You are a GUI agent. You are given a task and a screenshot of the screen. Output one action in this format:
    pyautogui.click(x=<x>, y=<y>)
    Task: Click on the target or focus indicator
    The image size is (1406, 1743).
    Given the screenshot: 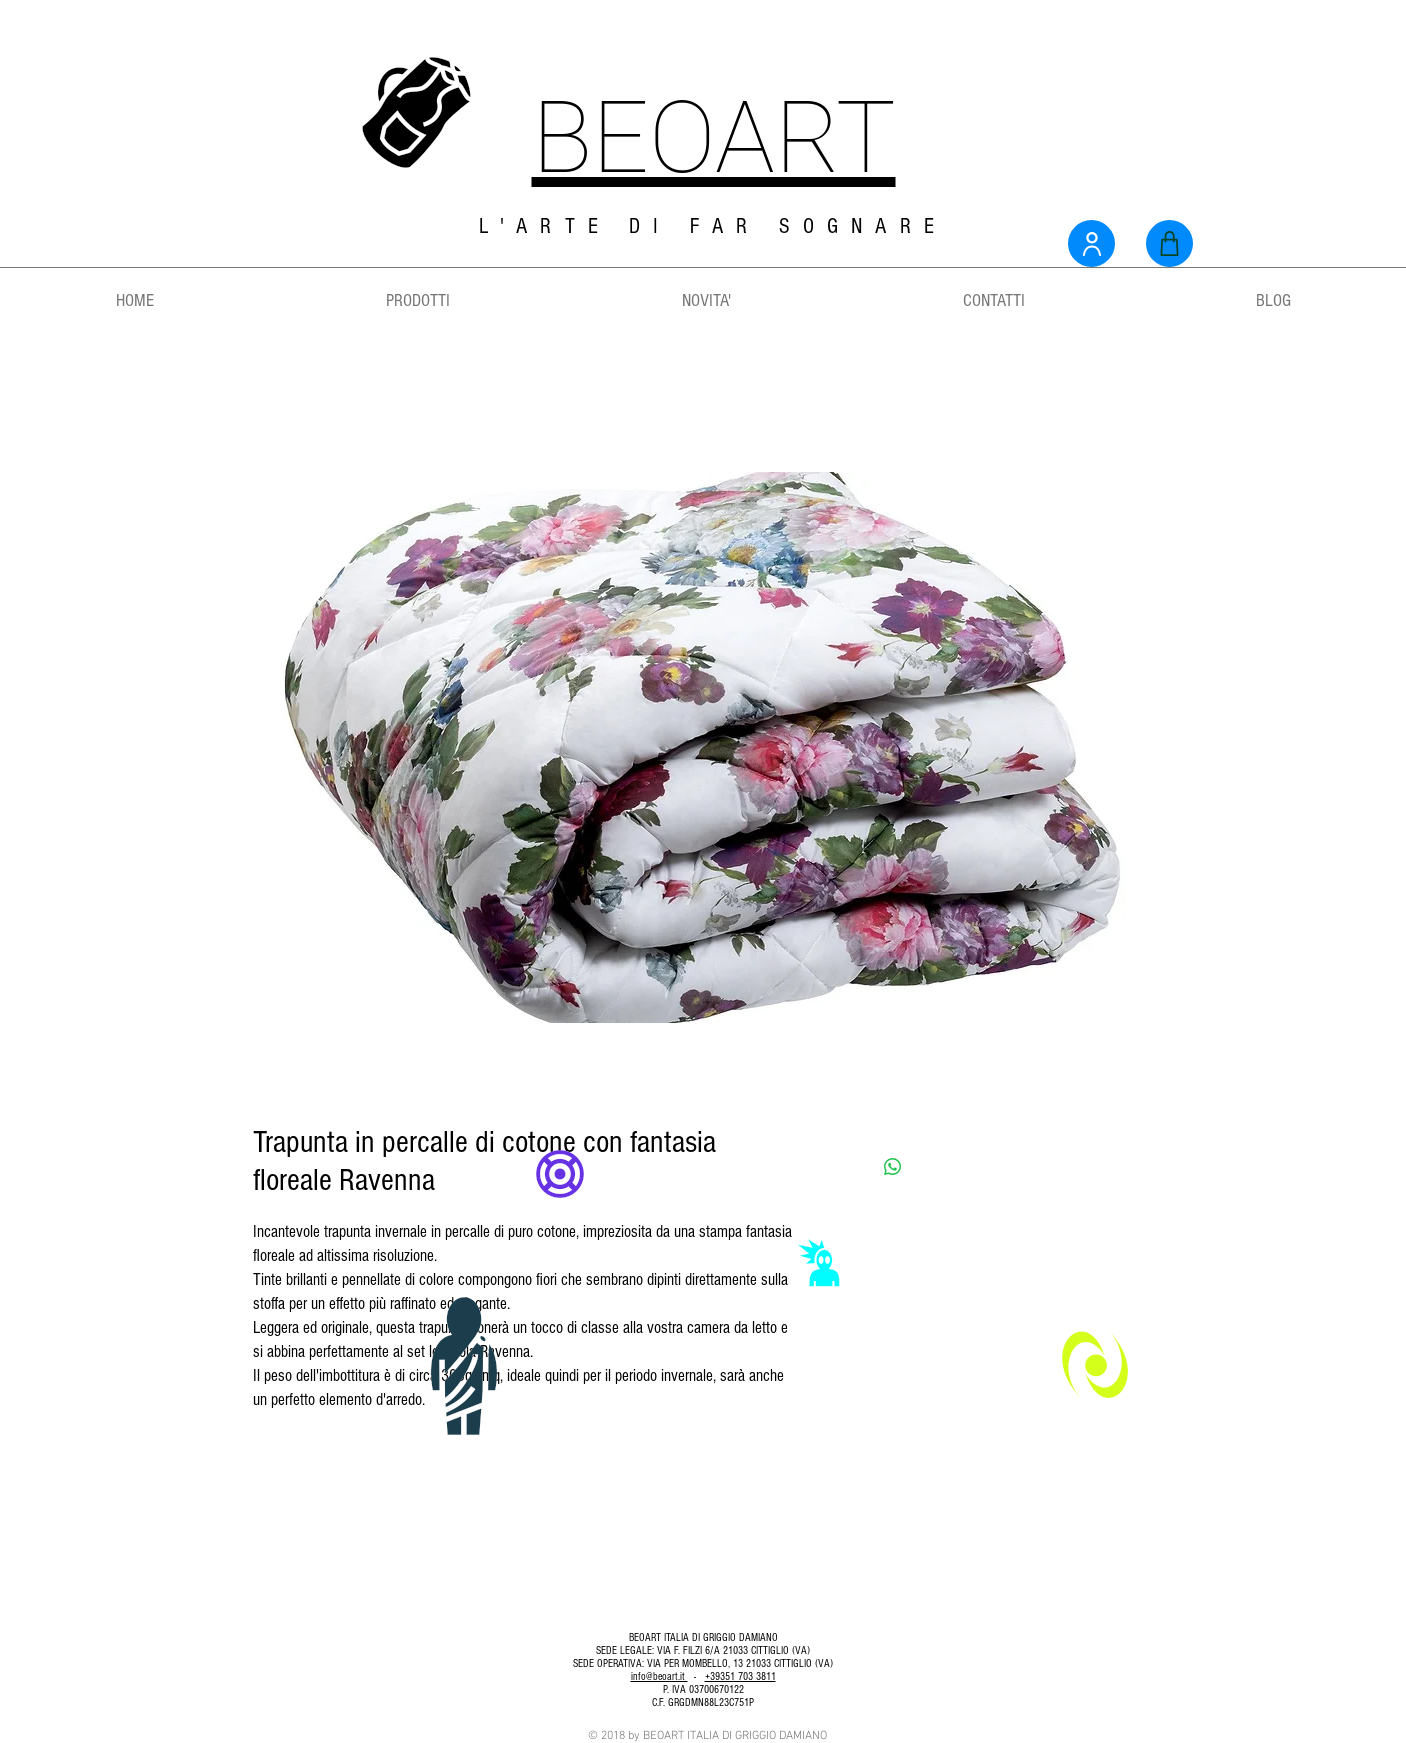 What is the action you would take?
    pyautogui.click(x=560, y=1174)
    